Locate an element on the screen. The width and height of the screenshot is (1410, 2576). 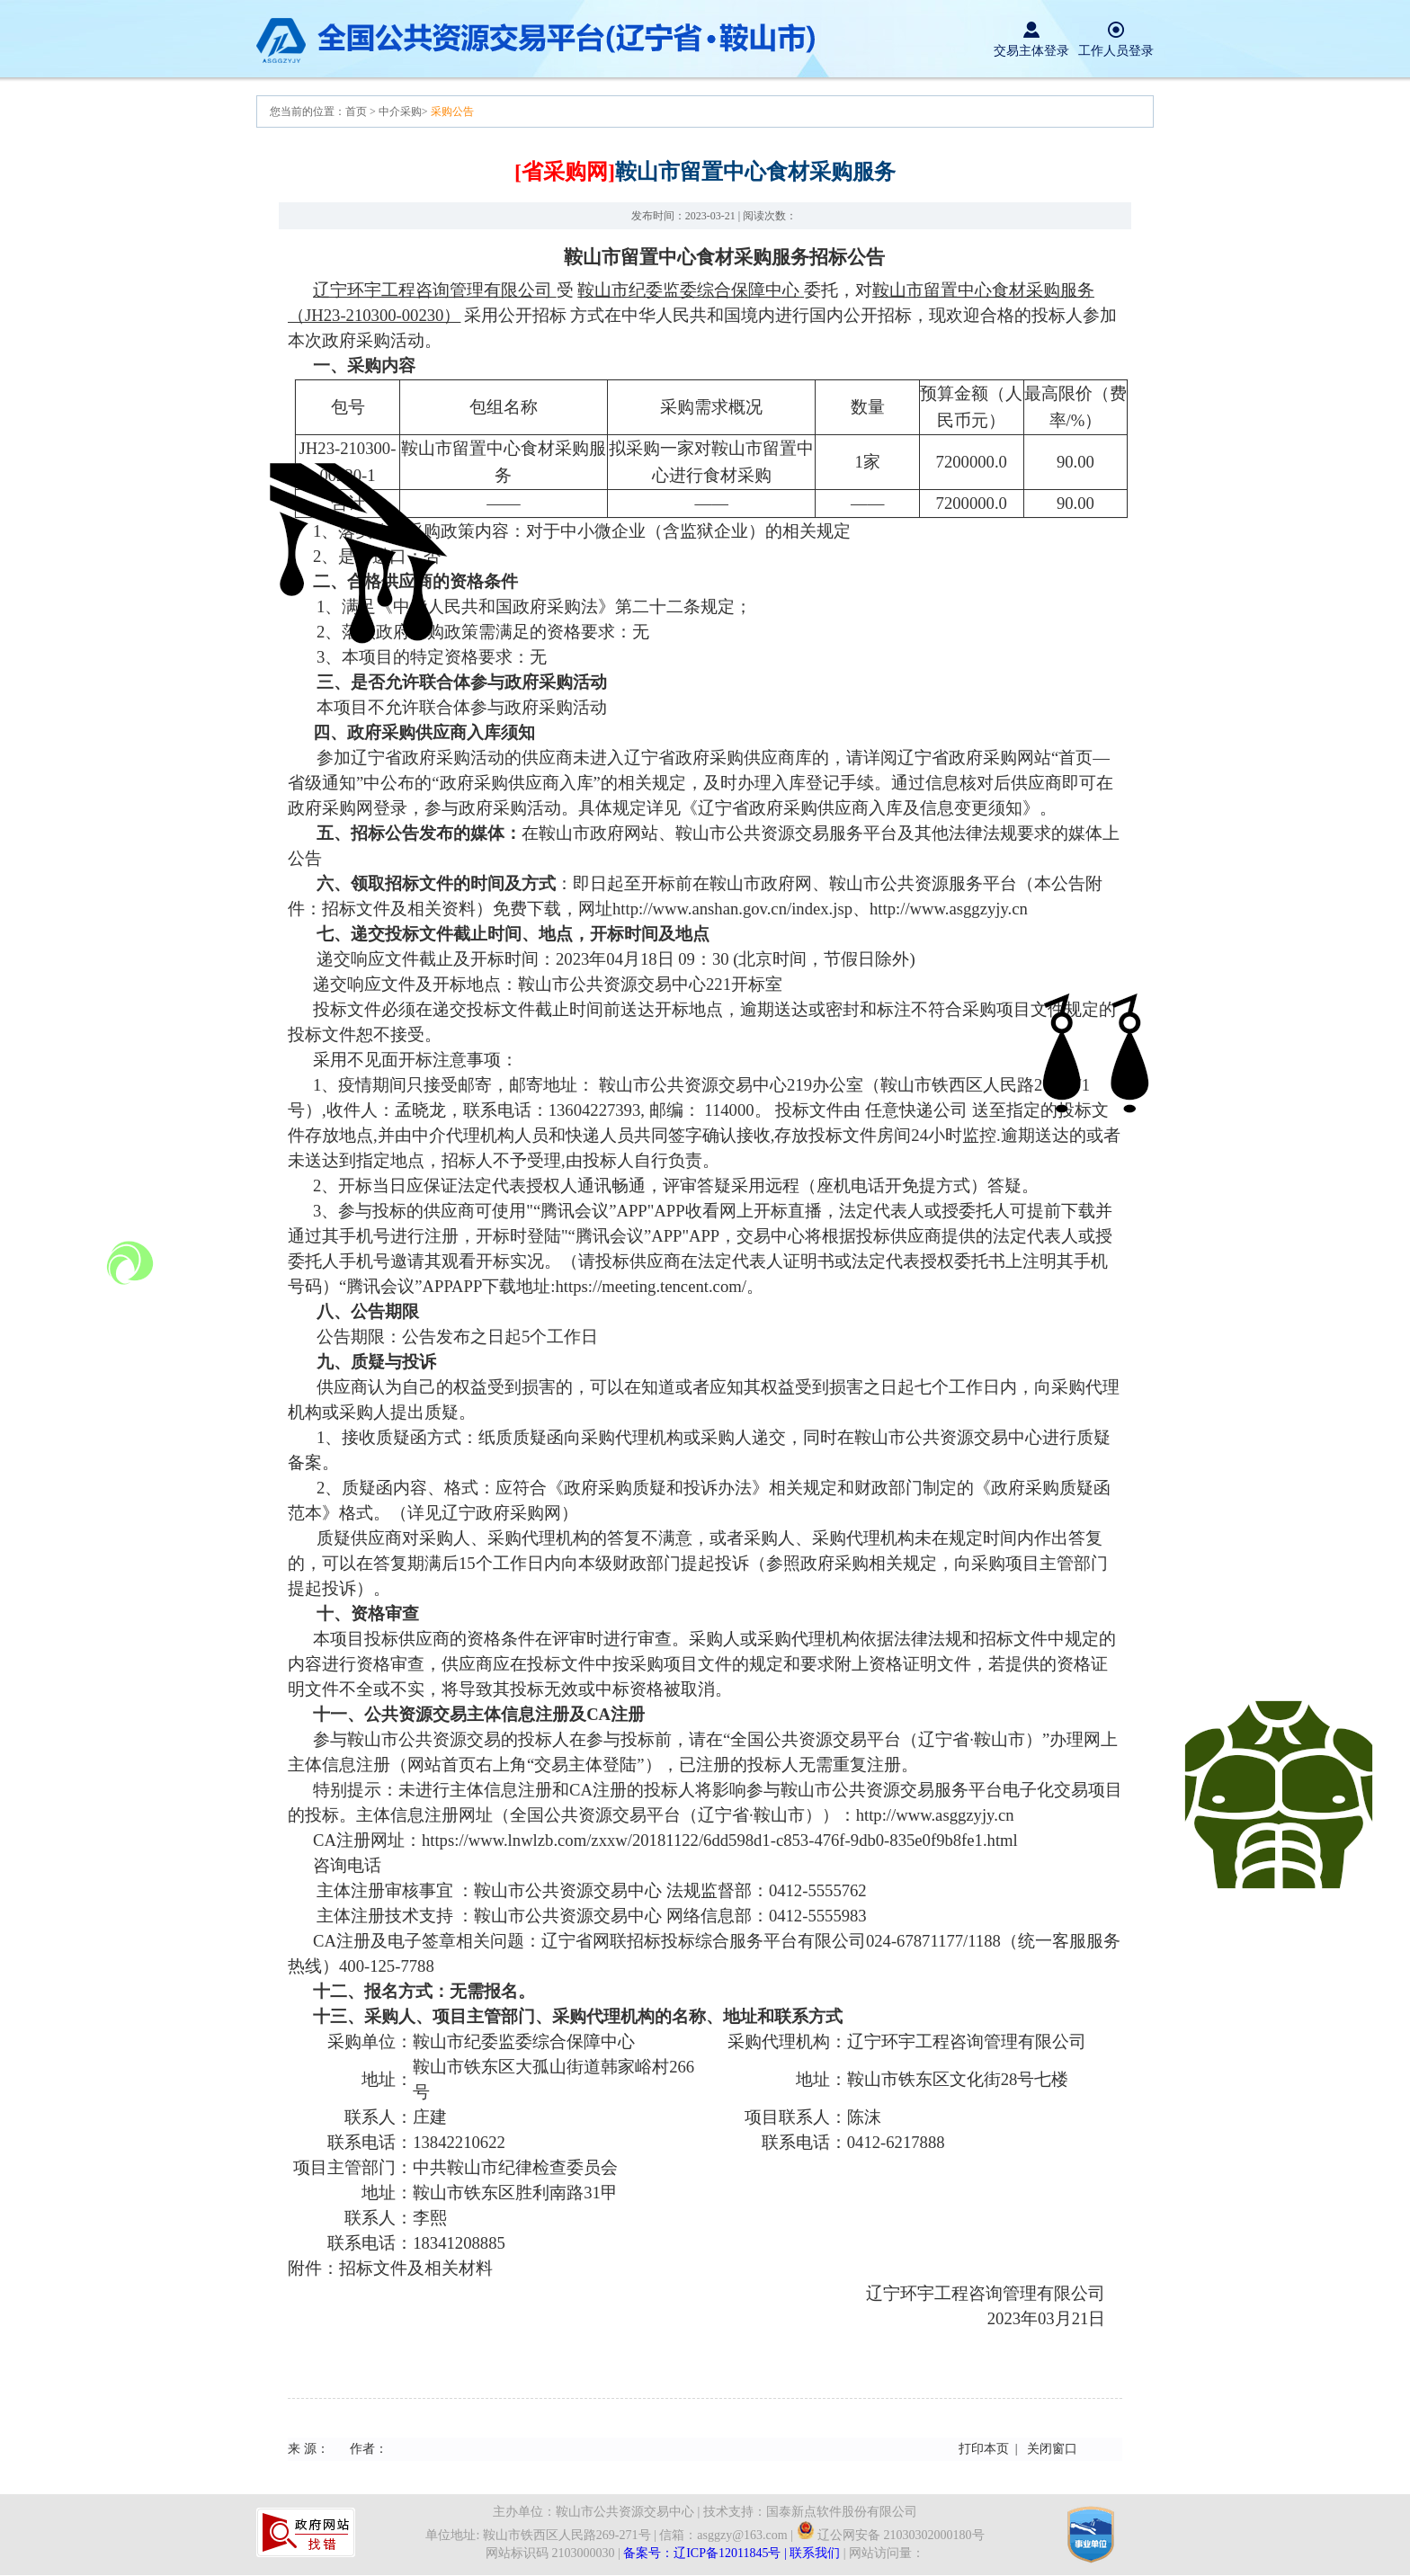
browse or select earring accessories is located at coordinates (1095, 1052).